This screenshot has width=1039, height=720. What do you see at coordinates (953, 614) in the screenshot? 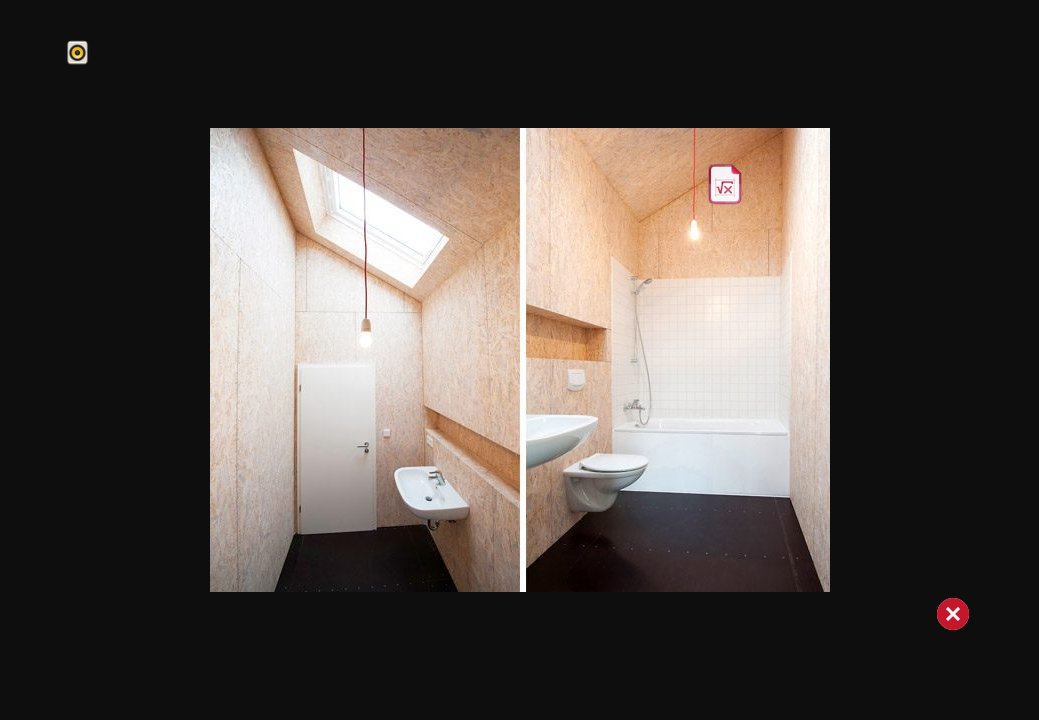
I see `dismiss or cancel a dialog` at bounding box center [953, 614].